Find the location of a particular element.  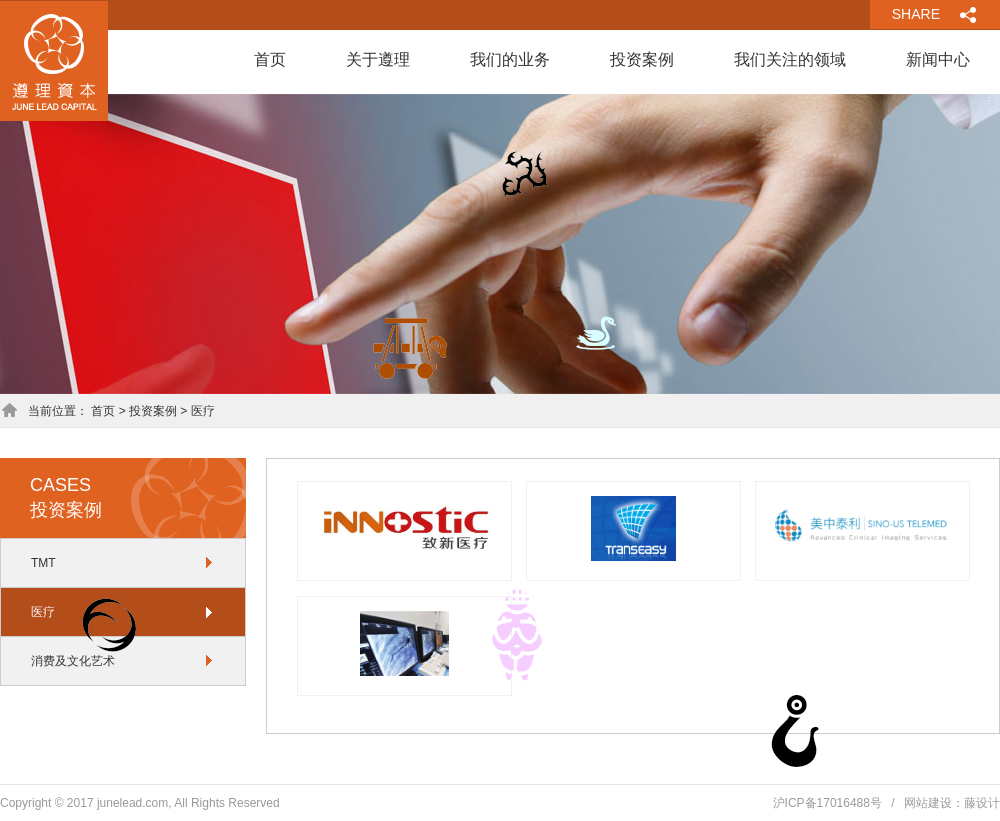

select a thorny or cursed status effect is located at coordinates (524, 173).